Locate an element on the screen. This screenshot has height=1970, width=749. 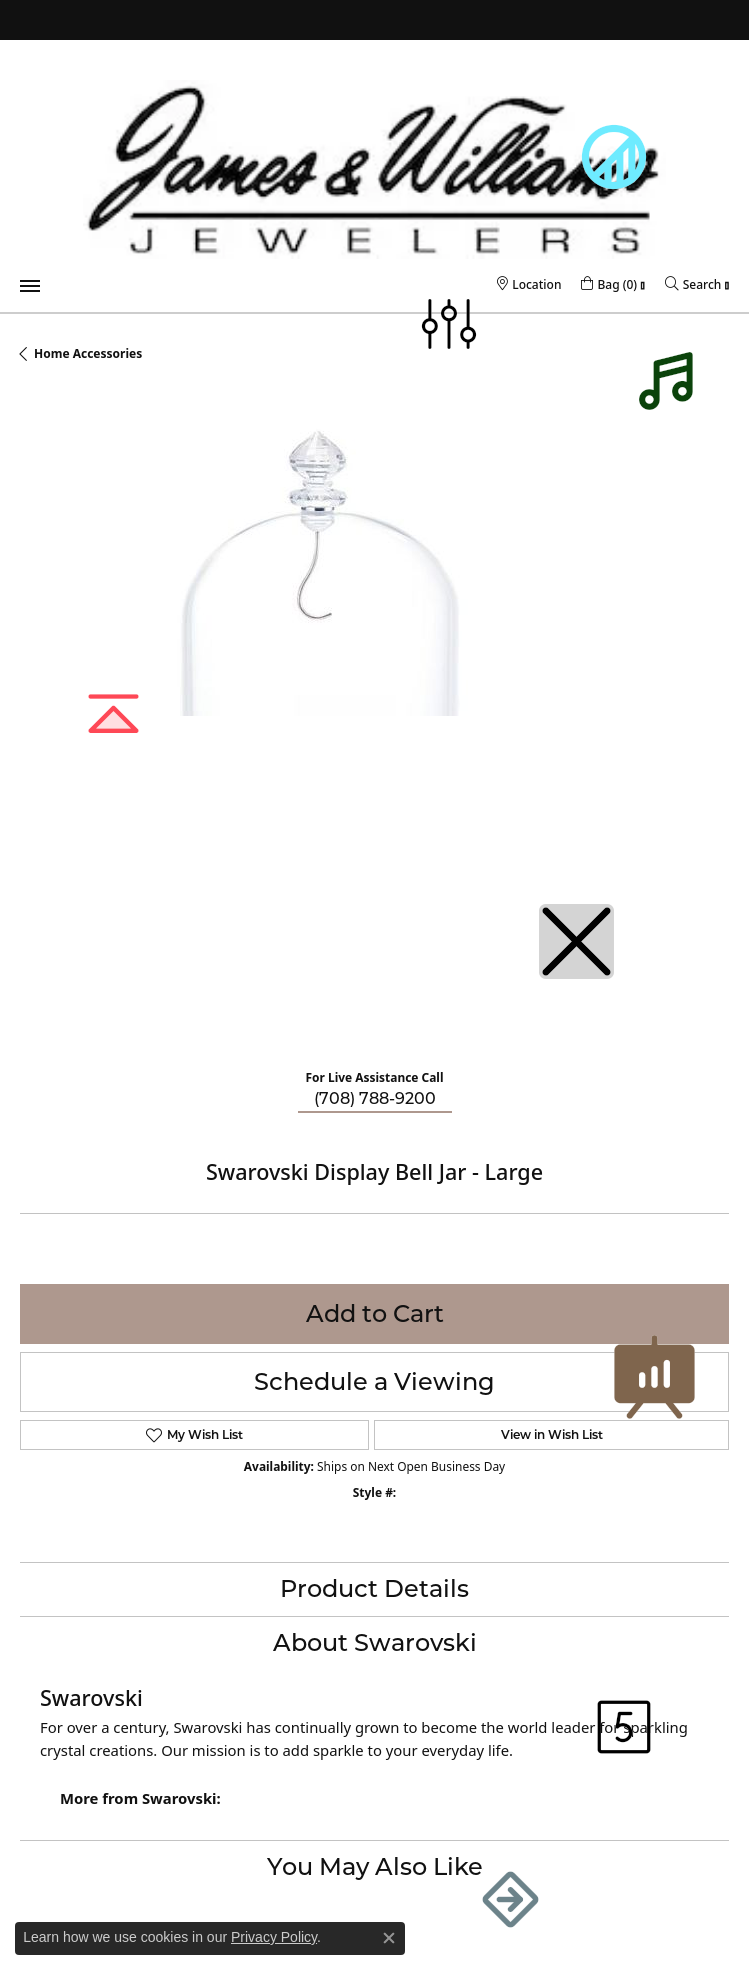
close the current window or dialog is located at coordinates (576, 941).